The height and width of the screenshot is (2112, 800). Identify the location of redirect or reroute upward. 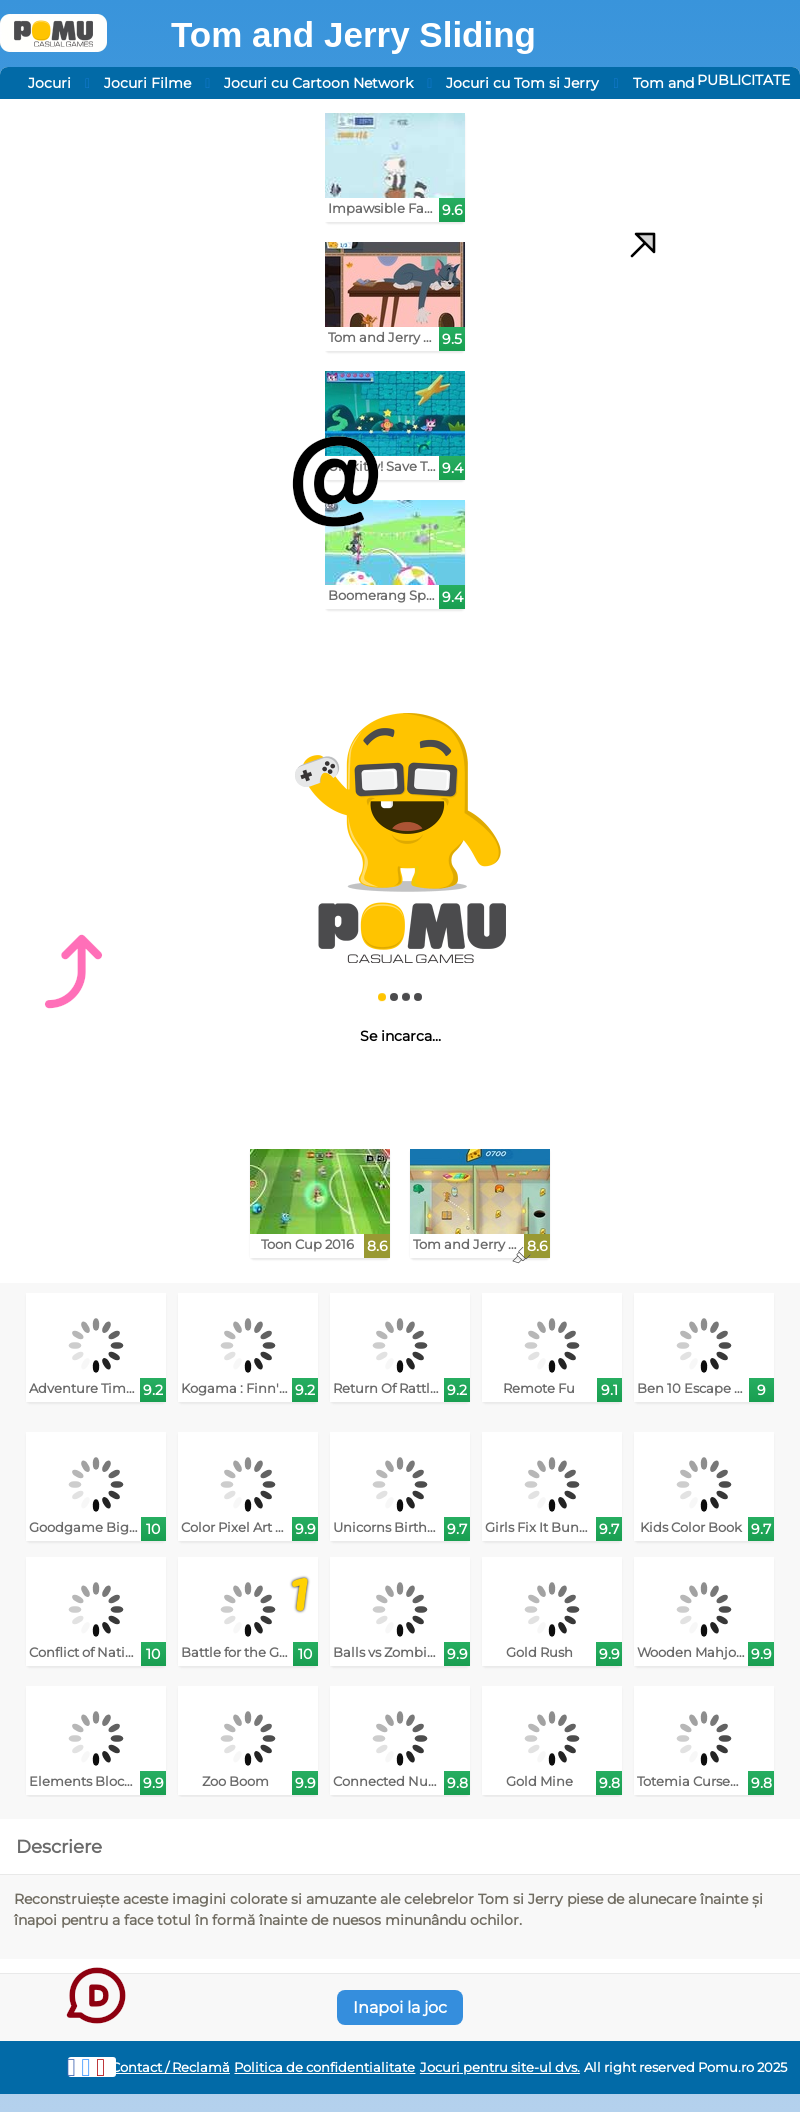
(73, 971).